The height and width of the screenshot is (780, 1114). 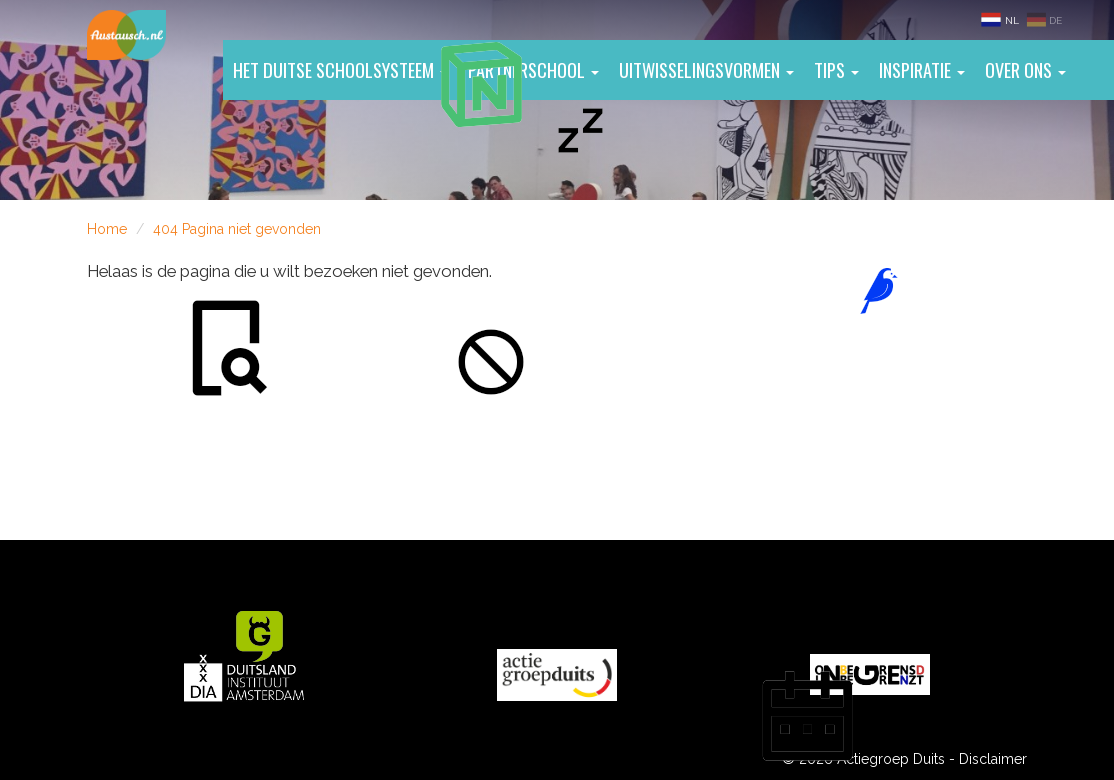 I want to click on find my phone feature, so click(x=226, y=348).